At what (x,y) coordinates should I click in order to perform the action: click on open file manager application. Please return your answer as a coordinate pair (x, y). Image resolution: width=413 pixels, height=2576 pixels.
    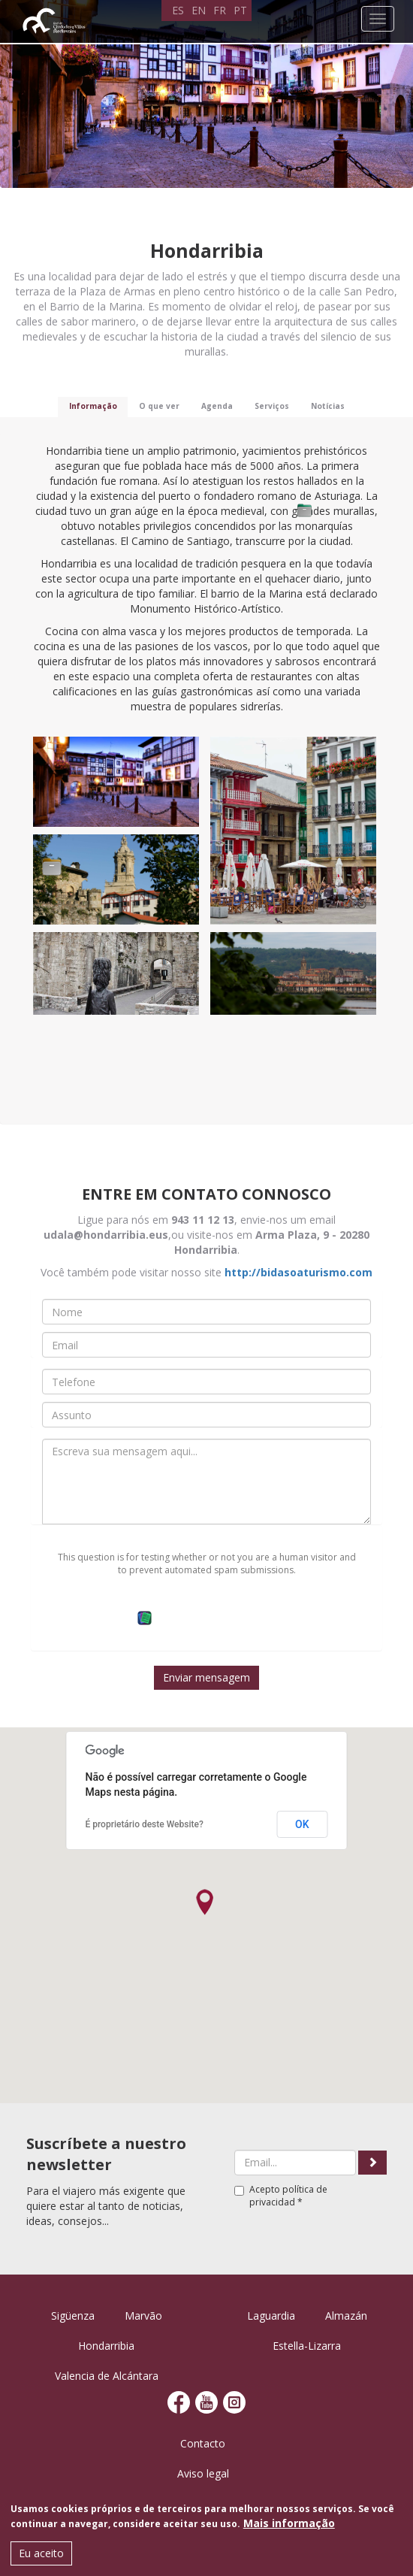
    Looking at the image, I should click on (304, 510).